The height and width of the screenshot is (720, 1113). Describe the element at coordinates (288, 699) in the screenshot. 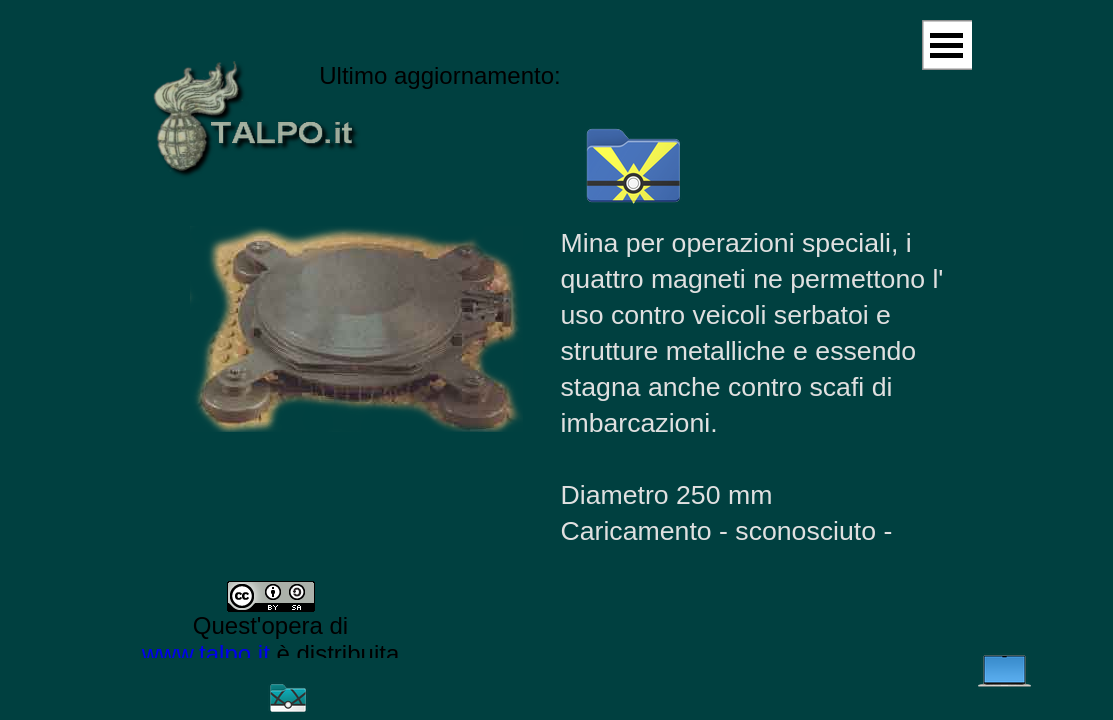

I see `folder for pokémon net ball collection or related game assets` at that location.